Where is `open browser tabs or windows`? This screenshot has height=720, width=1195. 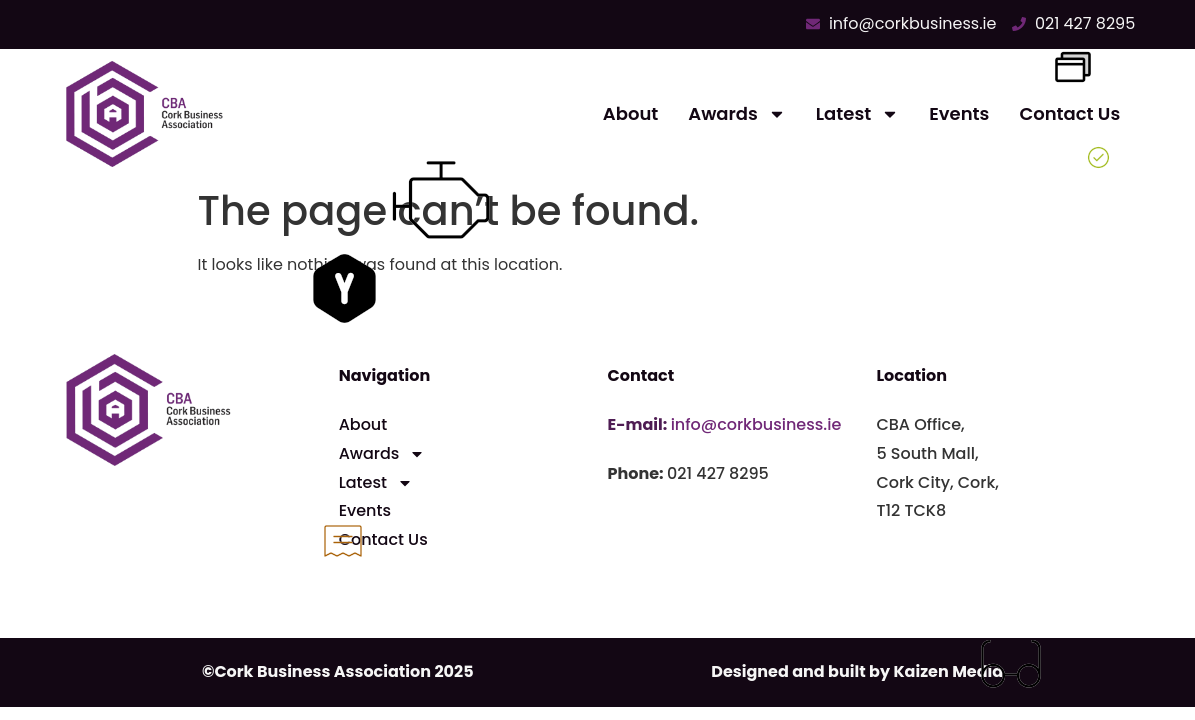 open browser tabs or windows is located at coordinates (1073, 67).